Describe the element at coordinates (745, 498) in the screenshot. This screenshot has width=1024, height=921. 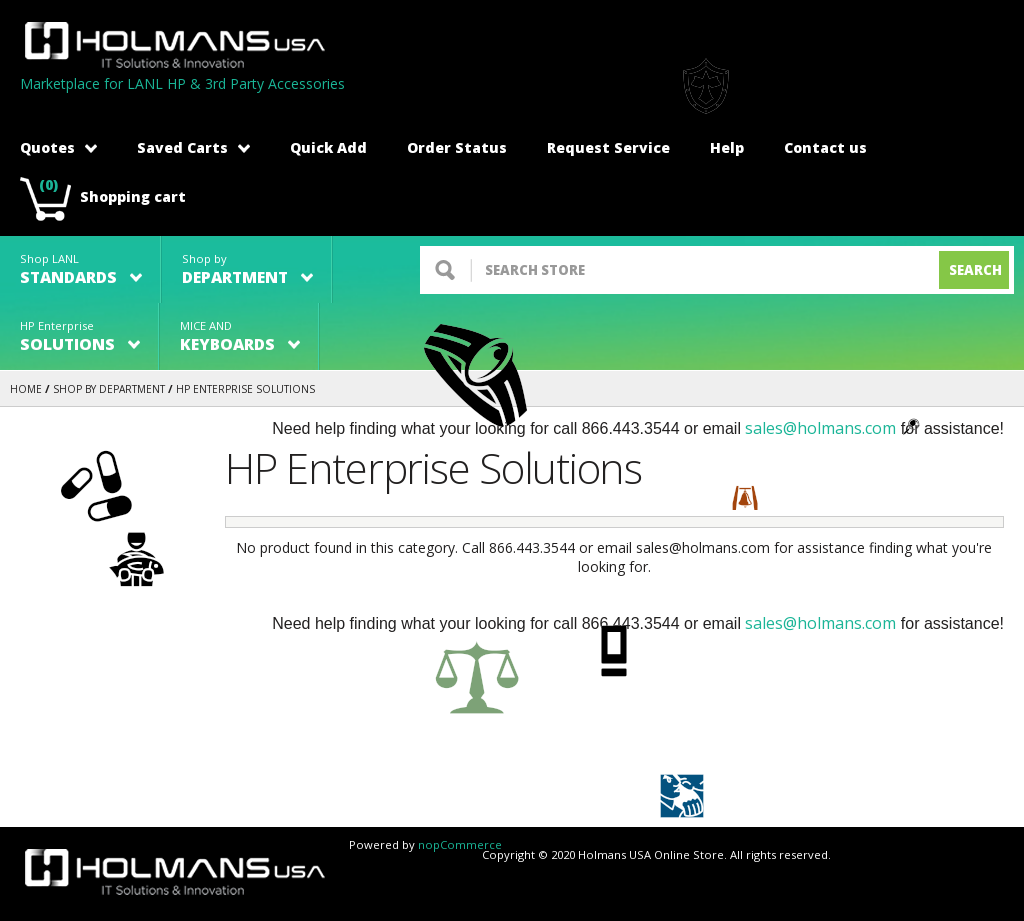
I see `carillon or bell tower instrument` at that location.